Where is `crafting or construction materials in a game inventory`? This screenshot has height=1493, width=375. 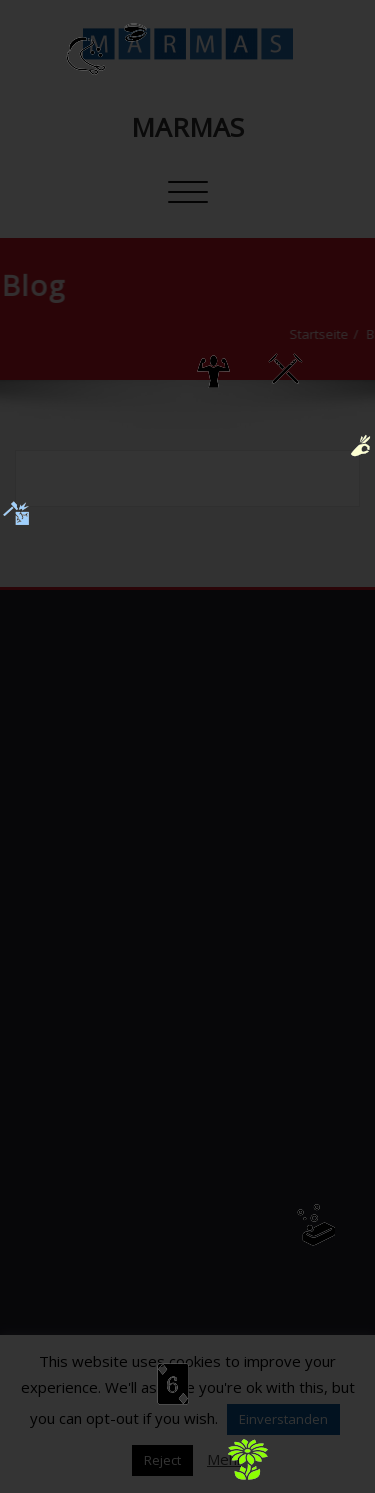 crafting or construction materials in a game inventory is located at coordinates (285, 368).